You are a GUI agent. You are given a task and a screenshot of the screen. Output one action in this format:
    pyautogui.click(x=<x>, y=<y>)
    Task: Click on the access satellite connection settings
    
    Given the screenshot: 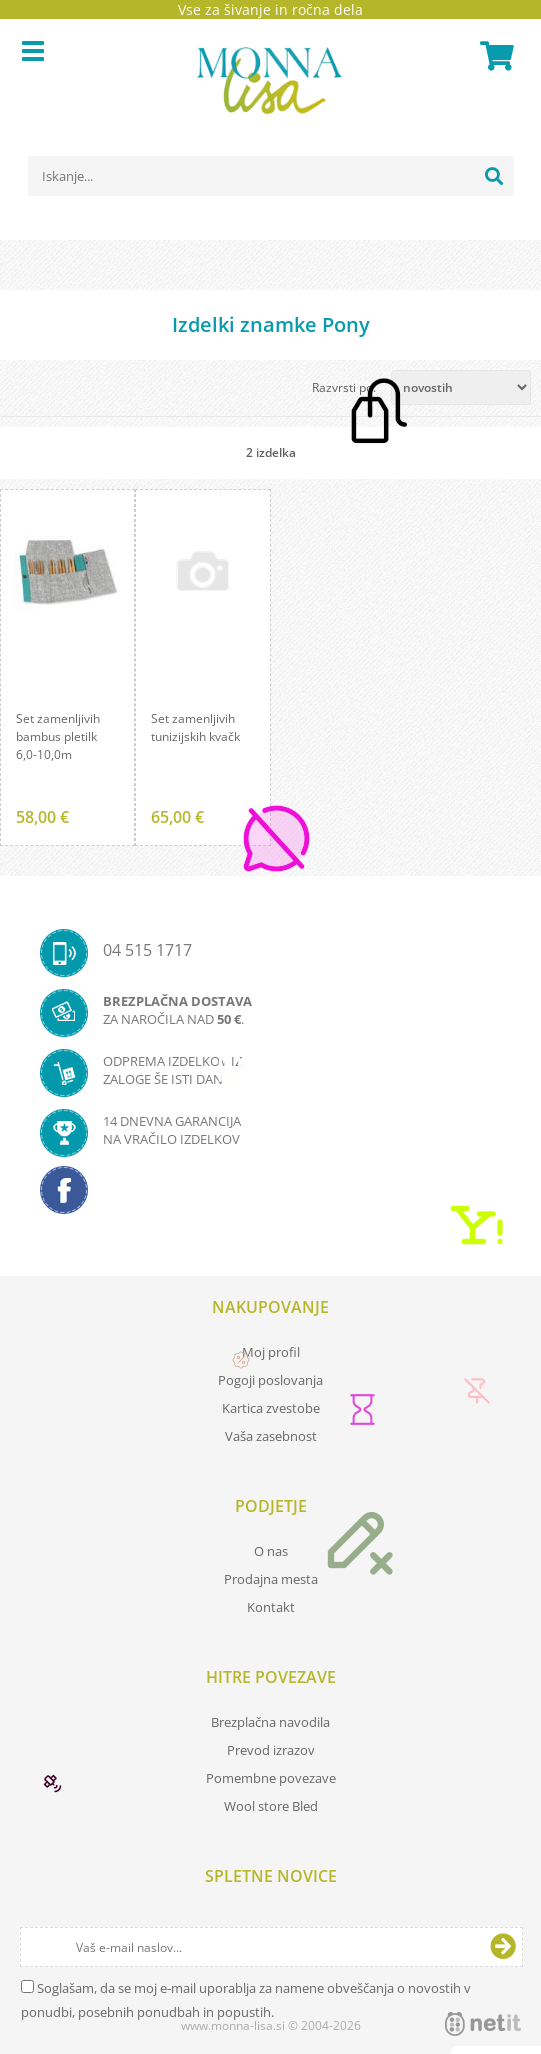 What is the action you would take?
    pyautogui.click(x=52, y=1783)
    